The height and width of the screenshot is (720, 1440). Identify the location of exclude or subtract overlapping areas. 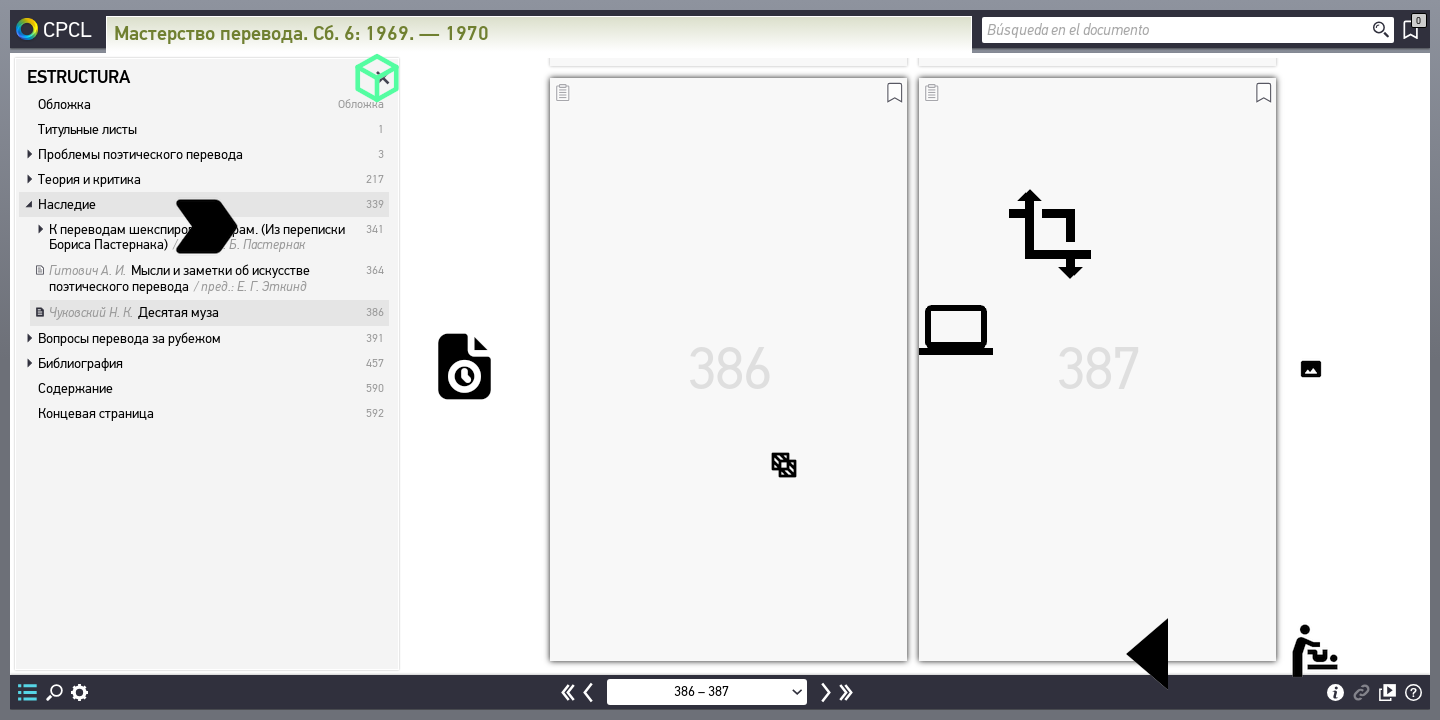
(784, 465).